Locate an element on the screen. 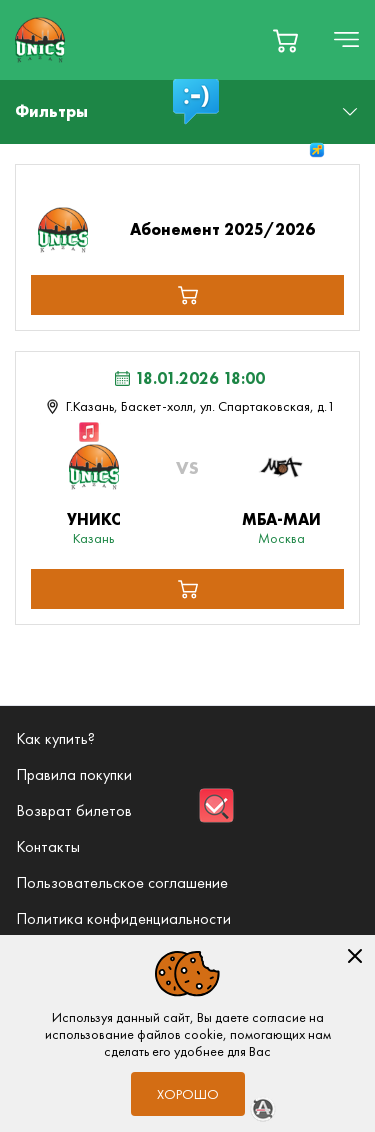  open system configuration tool is located at coordinates (216, 805).